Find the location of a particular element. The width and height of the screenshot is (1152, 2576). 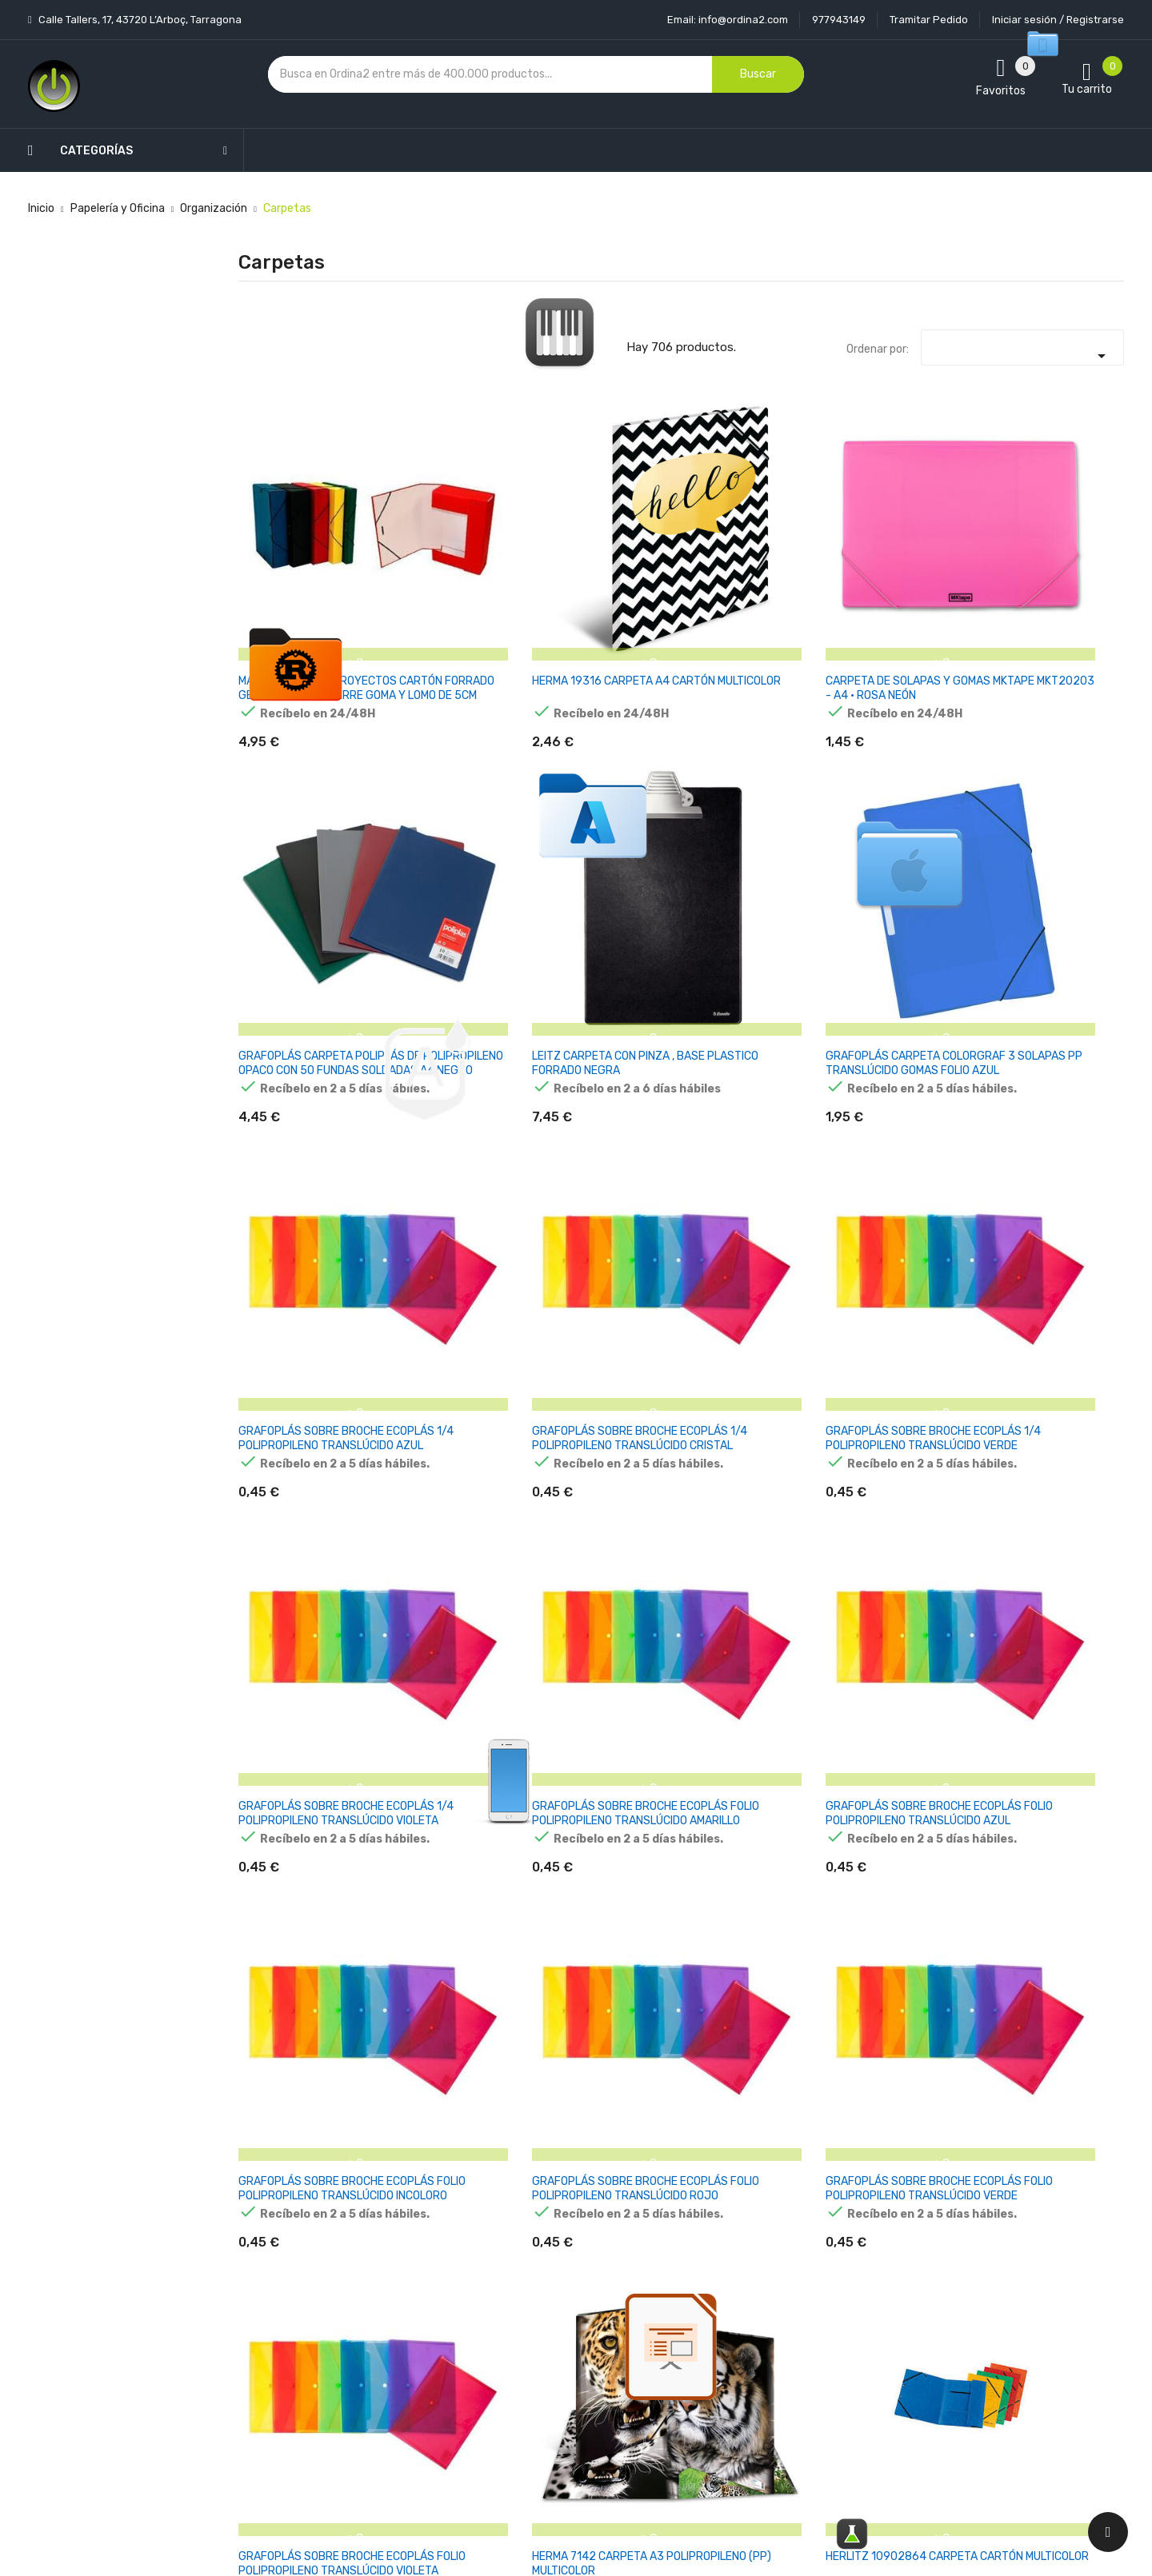

connected iPhone device is located at coordinates (509, 1782).